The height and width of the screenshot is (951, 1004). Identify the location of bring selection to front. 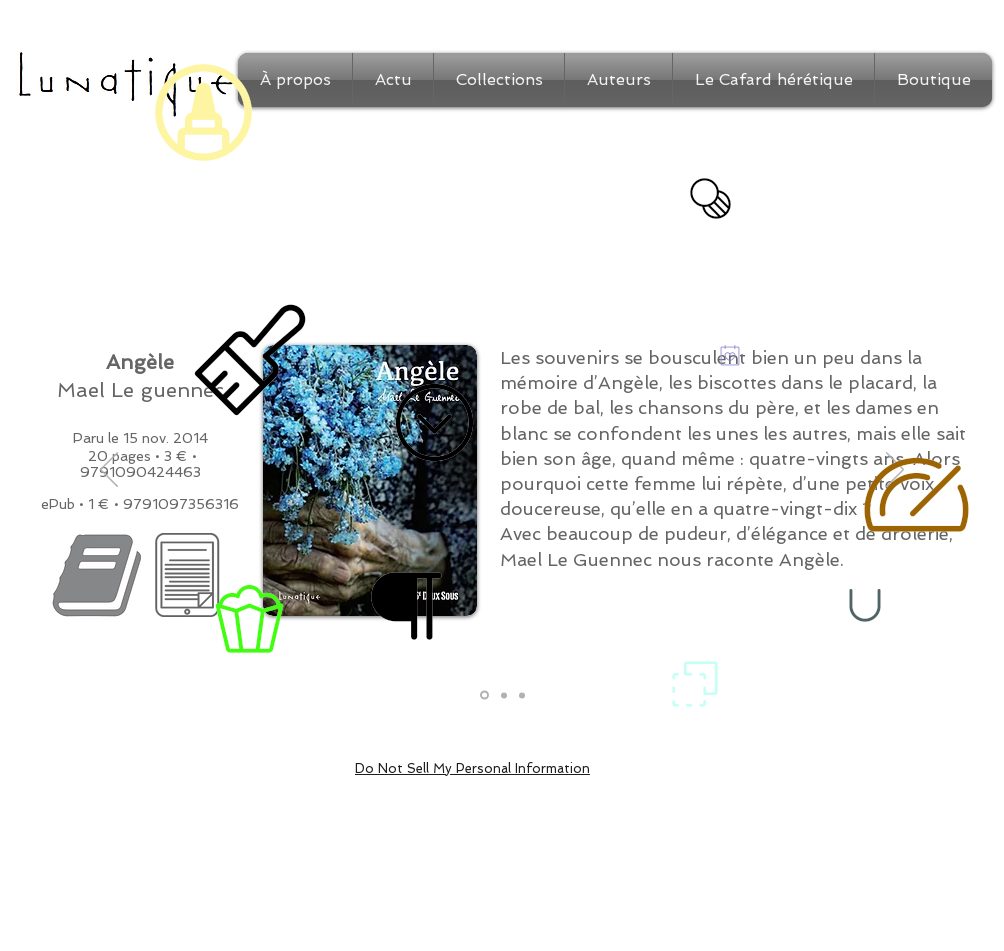
(695, 684).